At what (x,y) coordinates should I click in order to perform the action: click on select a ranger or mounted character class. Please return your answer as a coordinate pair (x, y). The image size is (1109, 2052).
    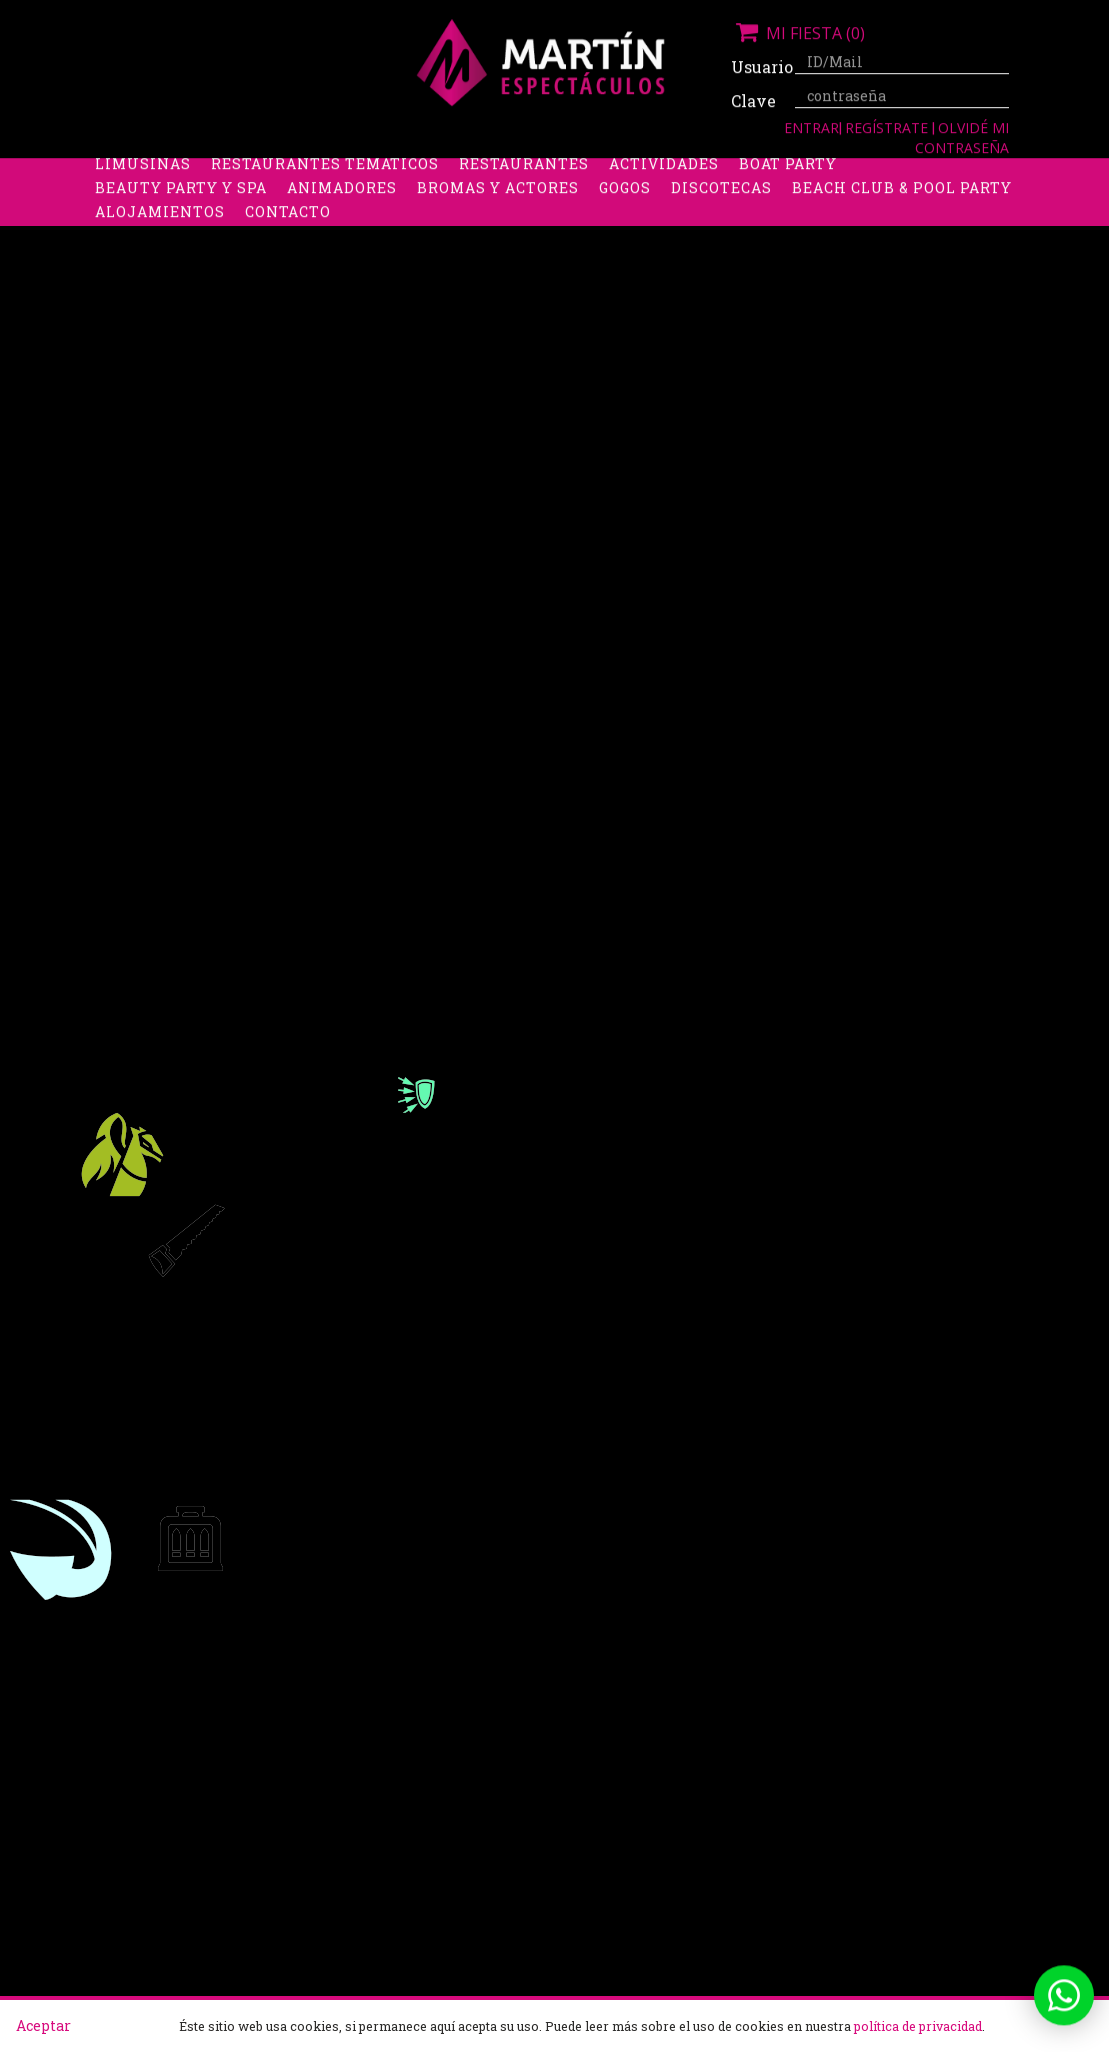
    Looking at the image, I should click on (122, 1154).